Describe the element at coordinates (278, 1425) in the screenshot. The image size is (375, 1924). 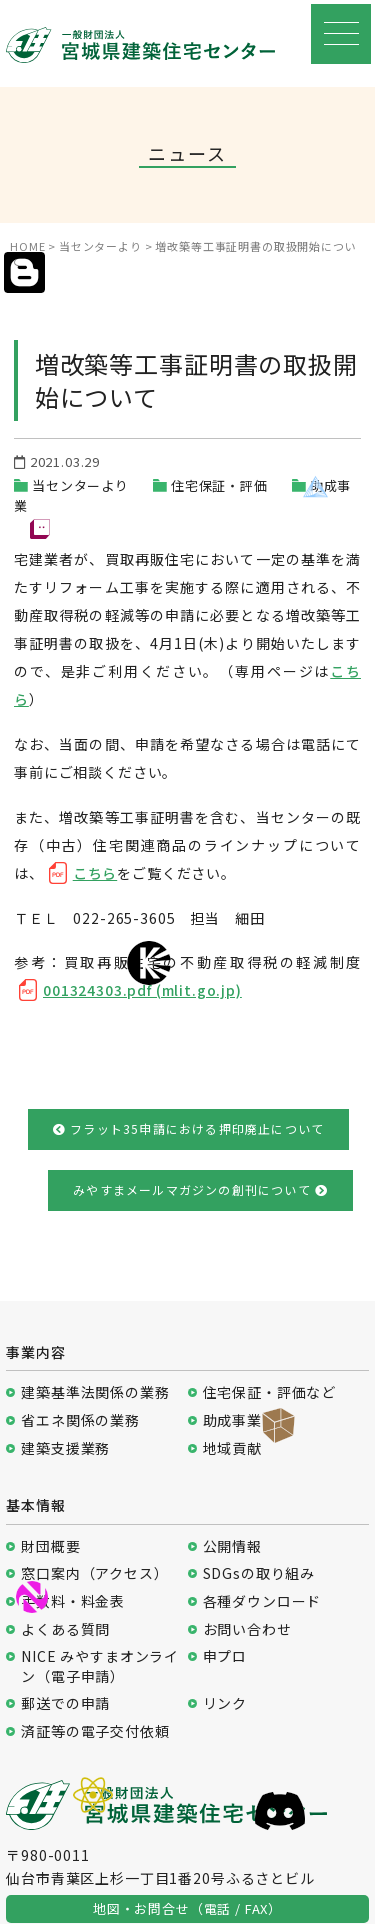
I see `gtk toolkit logo` at that location.